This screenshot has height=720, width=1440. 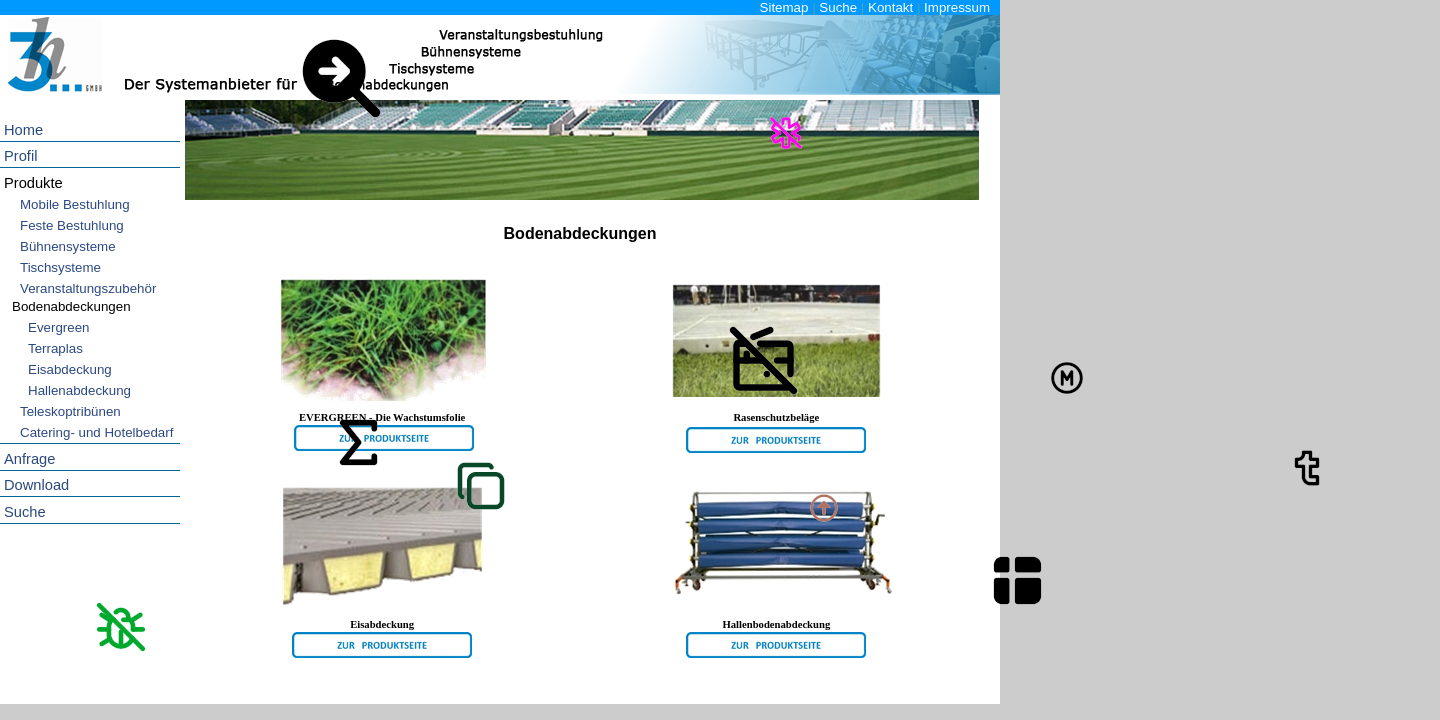 What do you see at coordinates (341, 78) in the screenshot?
I see `search and navigate to result` at bounding box center [341, 78].